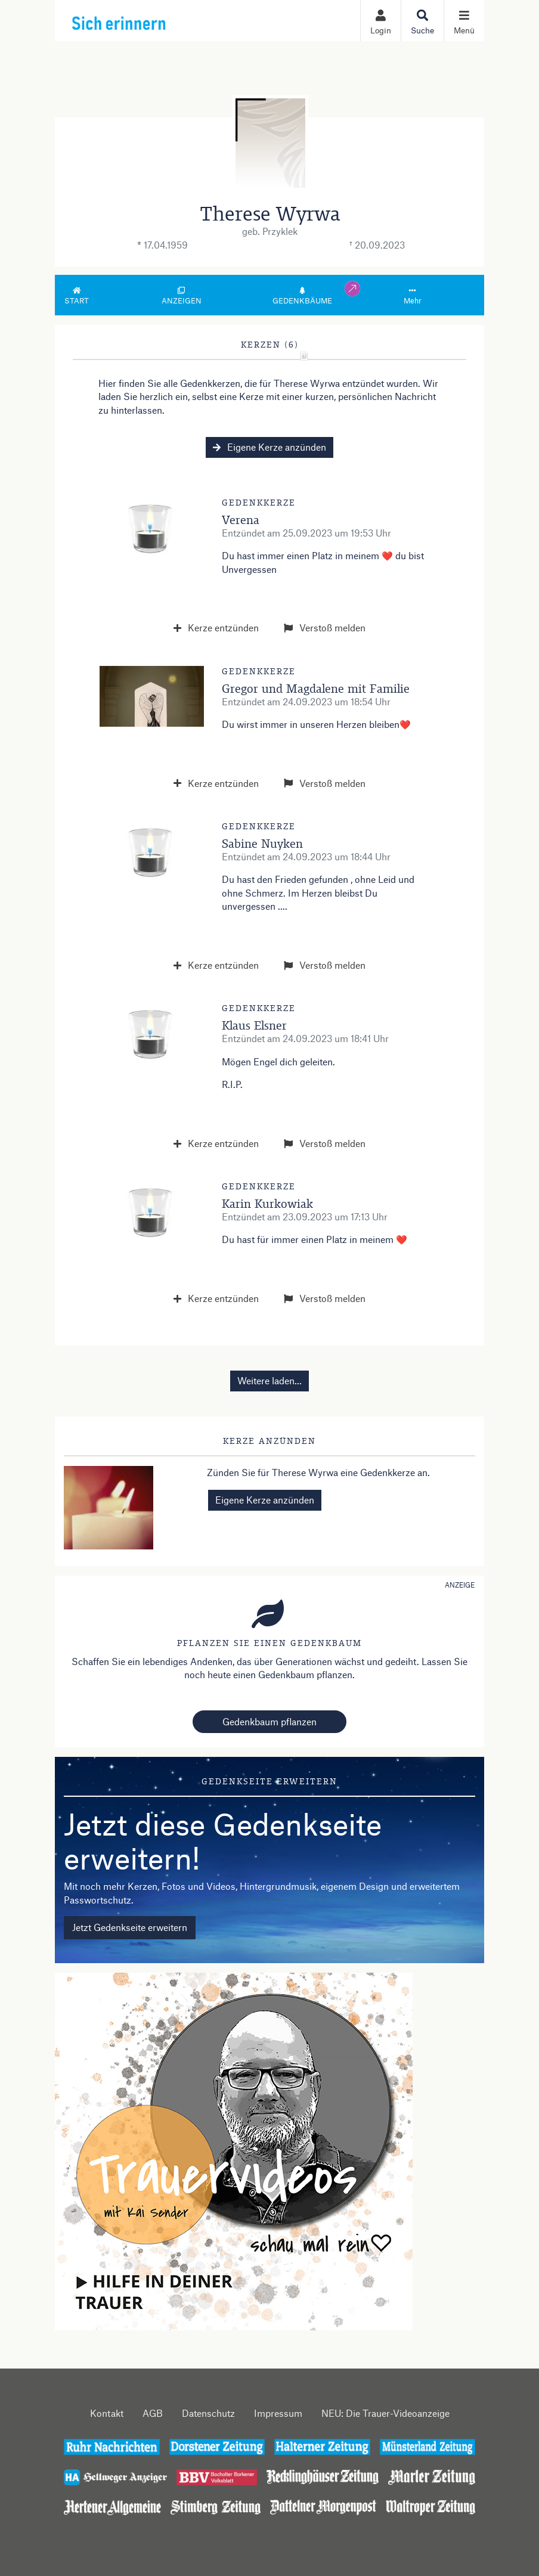  What do you see at coordinates (352, 289) in the screenshot?
I see `indicates a symbolic link or shortcut to another file` at bounding box center [352, 289].